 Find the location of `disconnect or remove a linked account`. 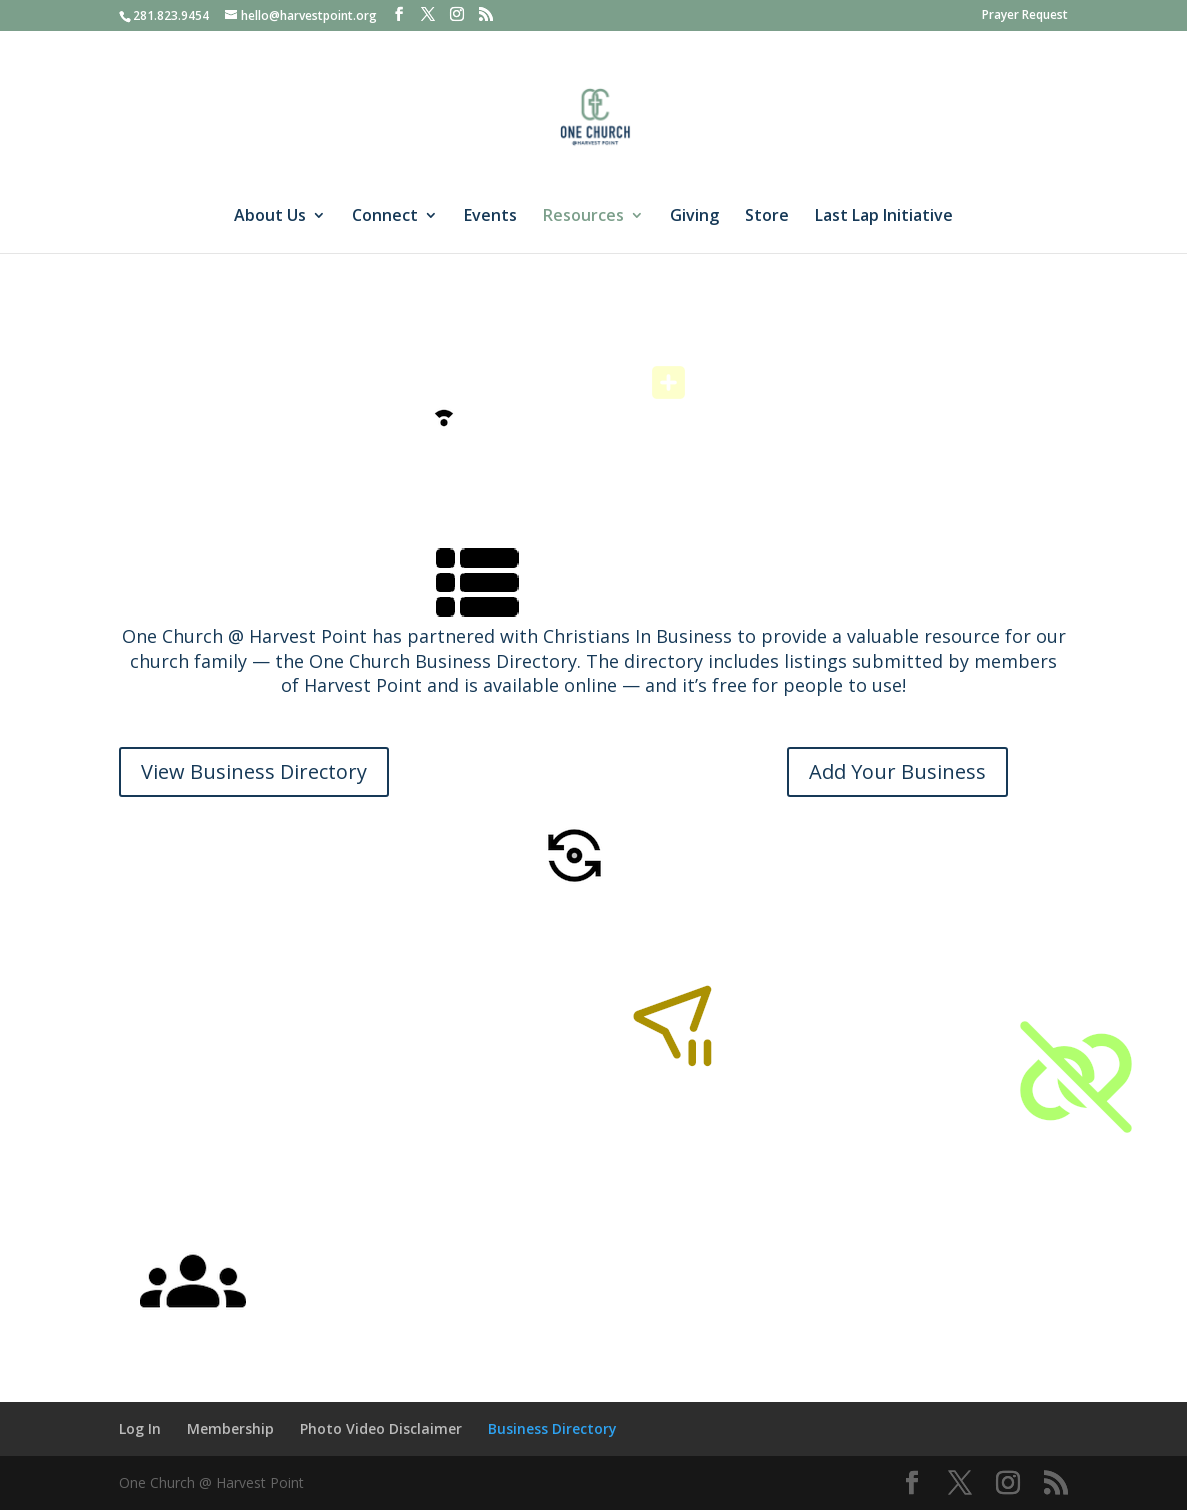

disconnect or remove a linked account is located at coordinates (1076, 1077).